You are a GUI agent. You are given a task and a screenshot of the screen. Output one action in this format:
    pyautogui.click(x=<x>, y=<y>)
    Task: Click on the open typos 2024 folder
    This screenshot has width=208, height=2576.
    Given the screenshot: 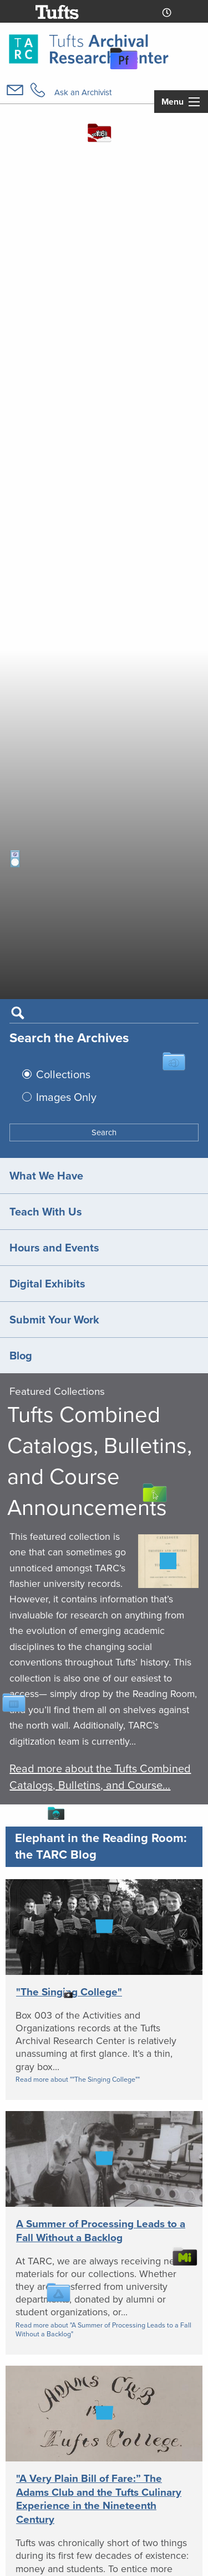 What is the action you would take?
    pyautogui.click(x=174, y=1061)
    